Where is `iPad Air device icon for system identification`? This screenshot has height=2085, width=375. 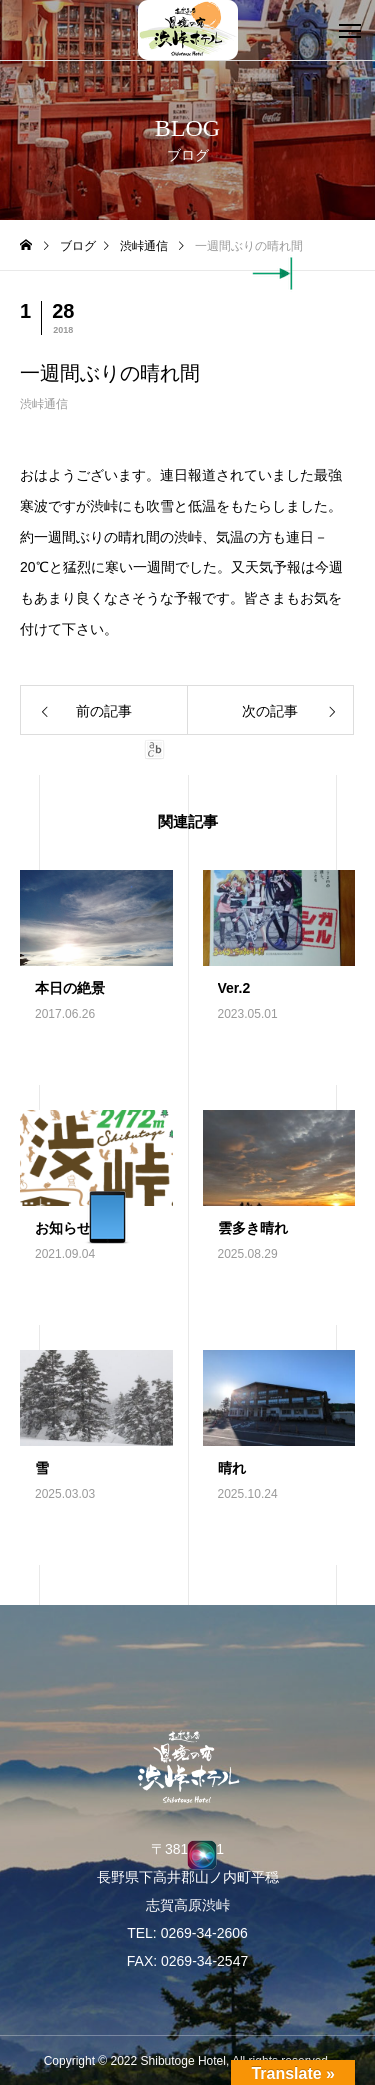 iPad Air device icon for system identification is located at coordinates (107, 1217).